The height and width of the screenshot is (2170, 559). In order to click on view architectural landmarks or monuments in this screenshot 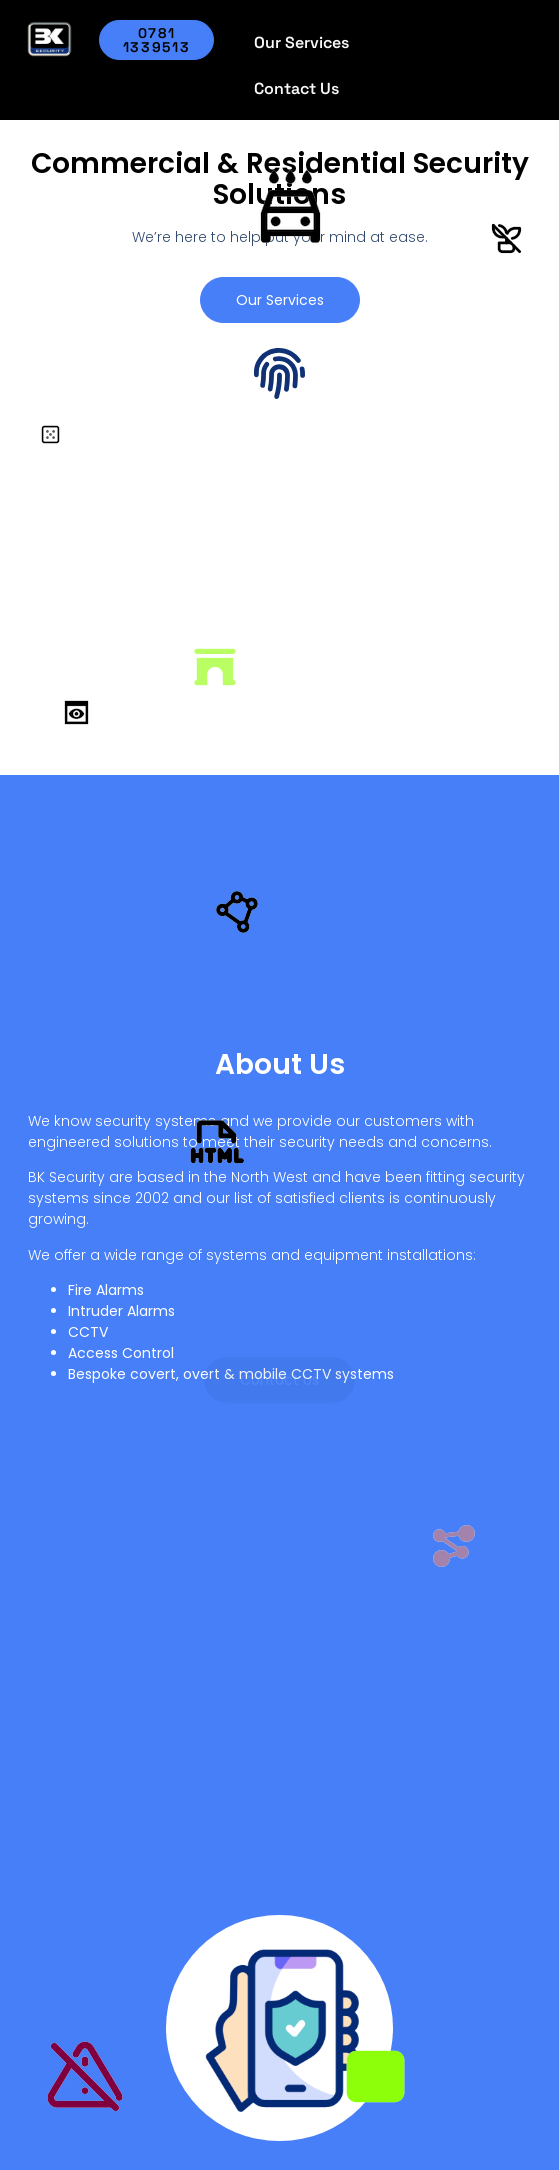, I will do `click(215, 667)`.